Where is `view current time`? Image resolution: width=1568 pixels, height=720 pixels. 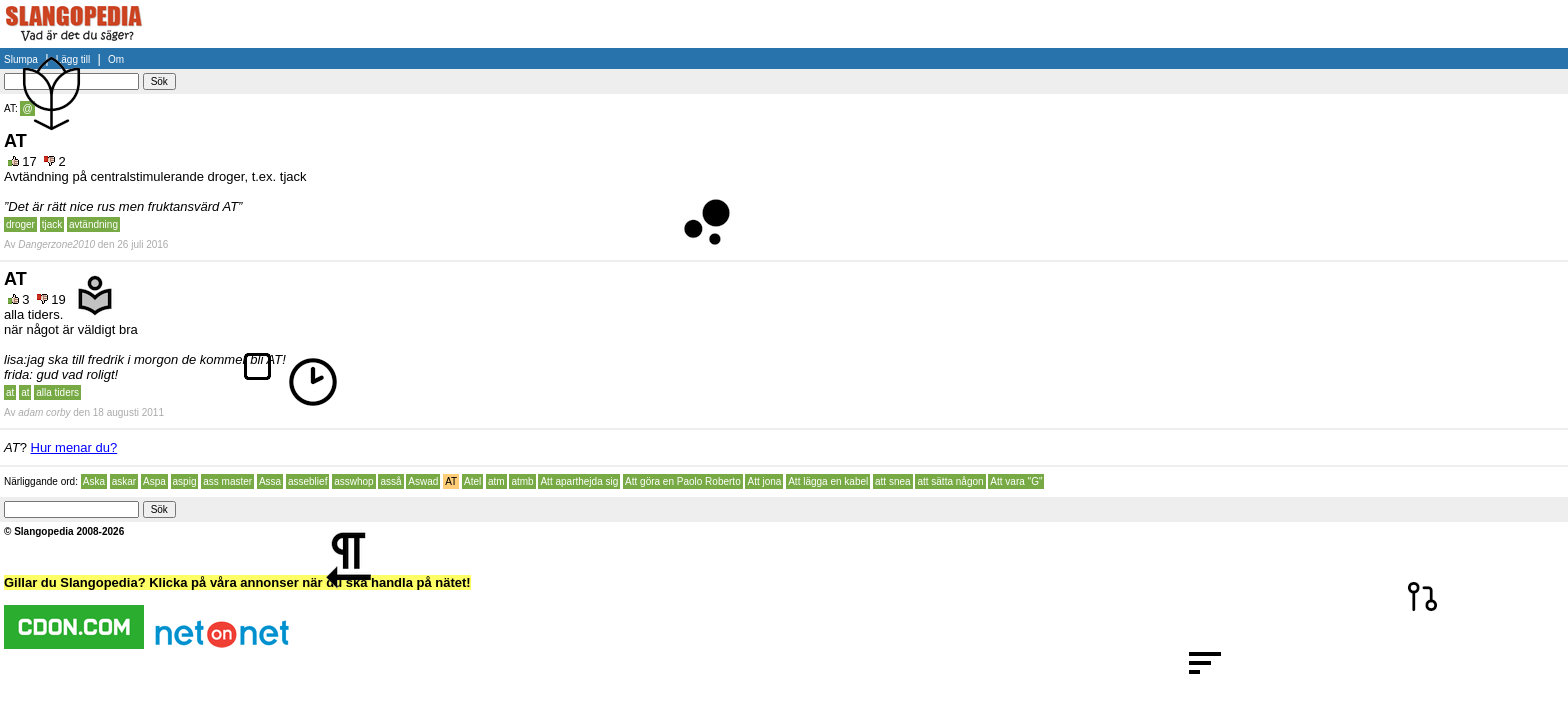
view current time is located at coordinates (313, 382).